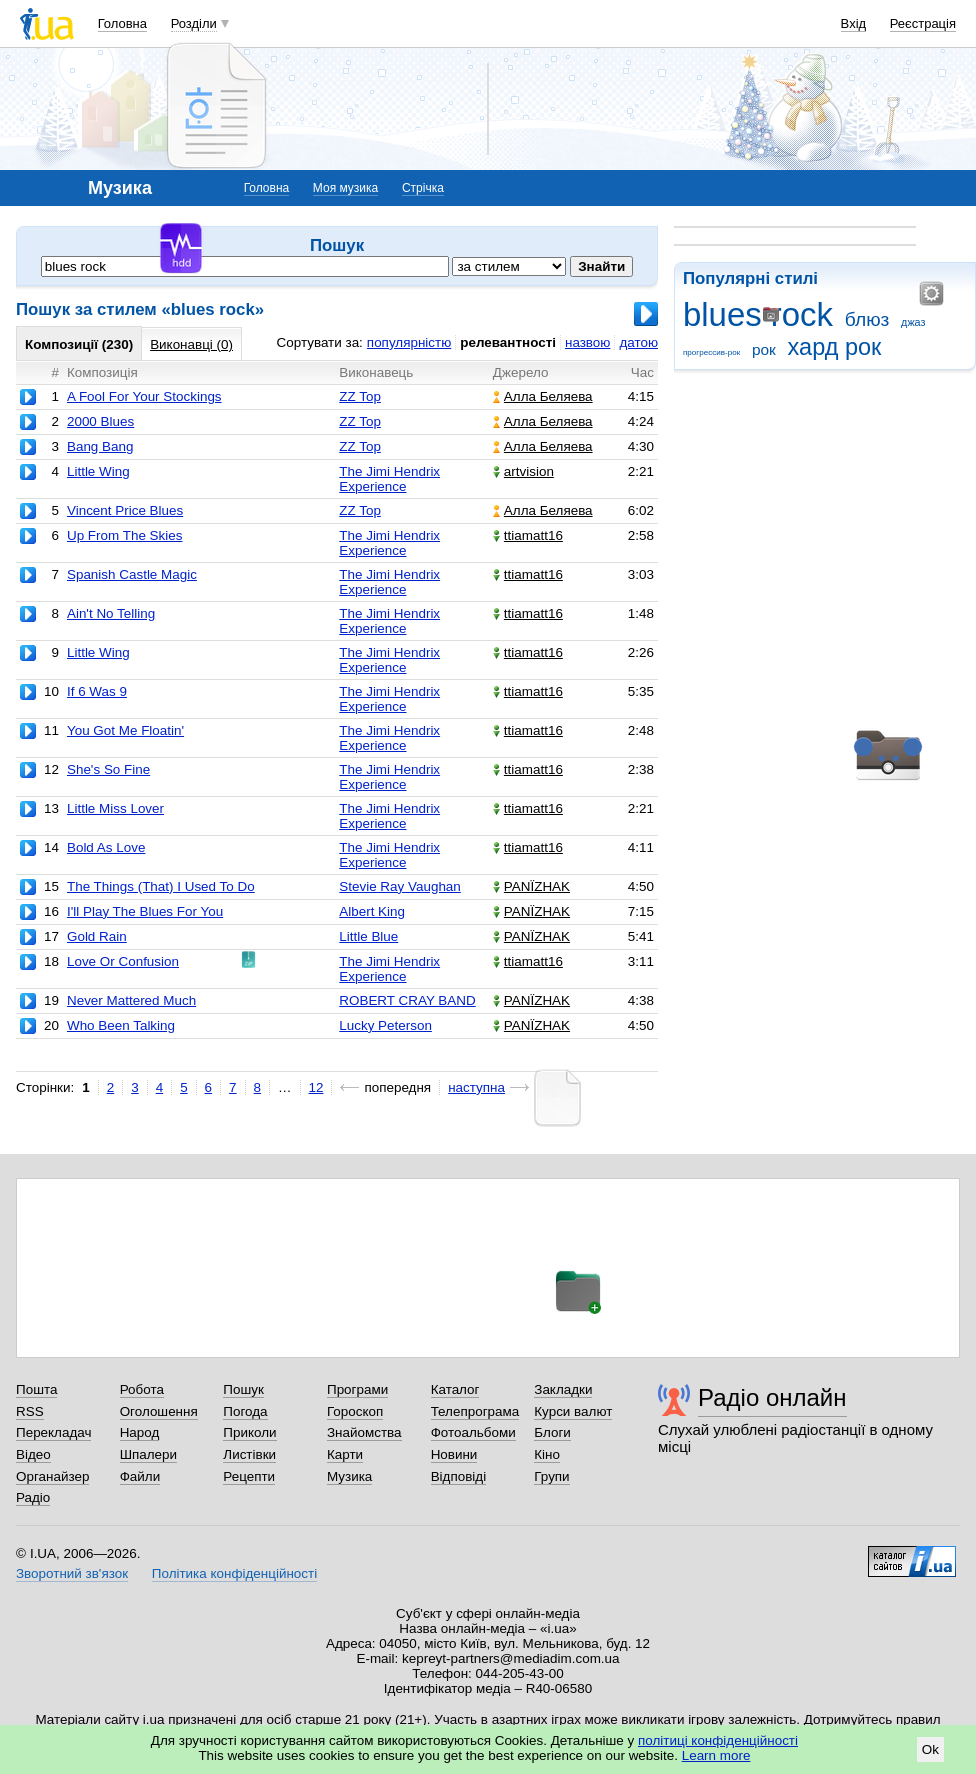 The width and height of the screenshot is (976, 1774). Describe the element at coordinates (578, 1291) in the screenshot. I see `create a new folder` at that location.